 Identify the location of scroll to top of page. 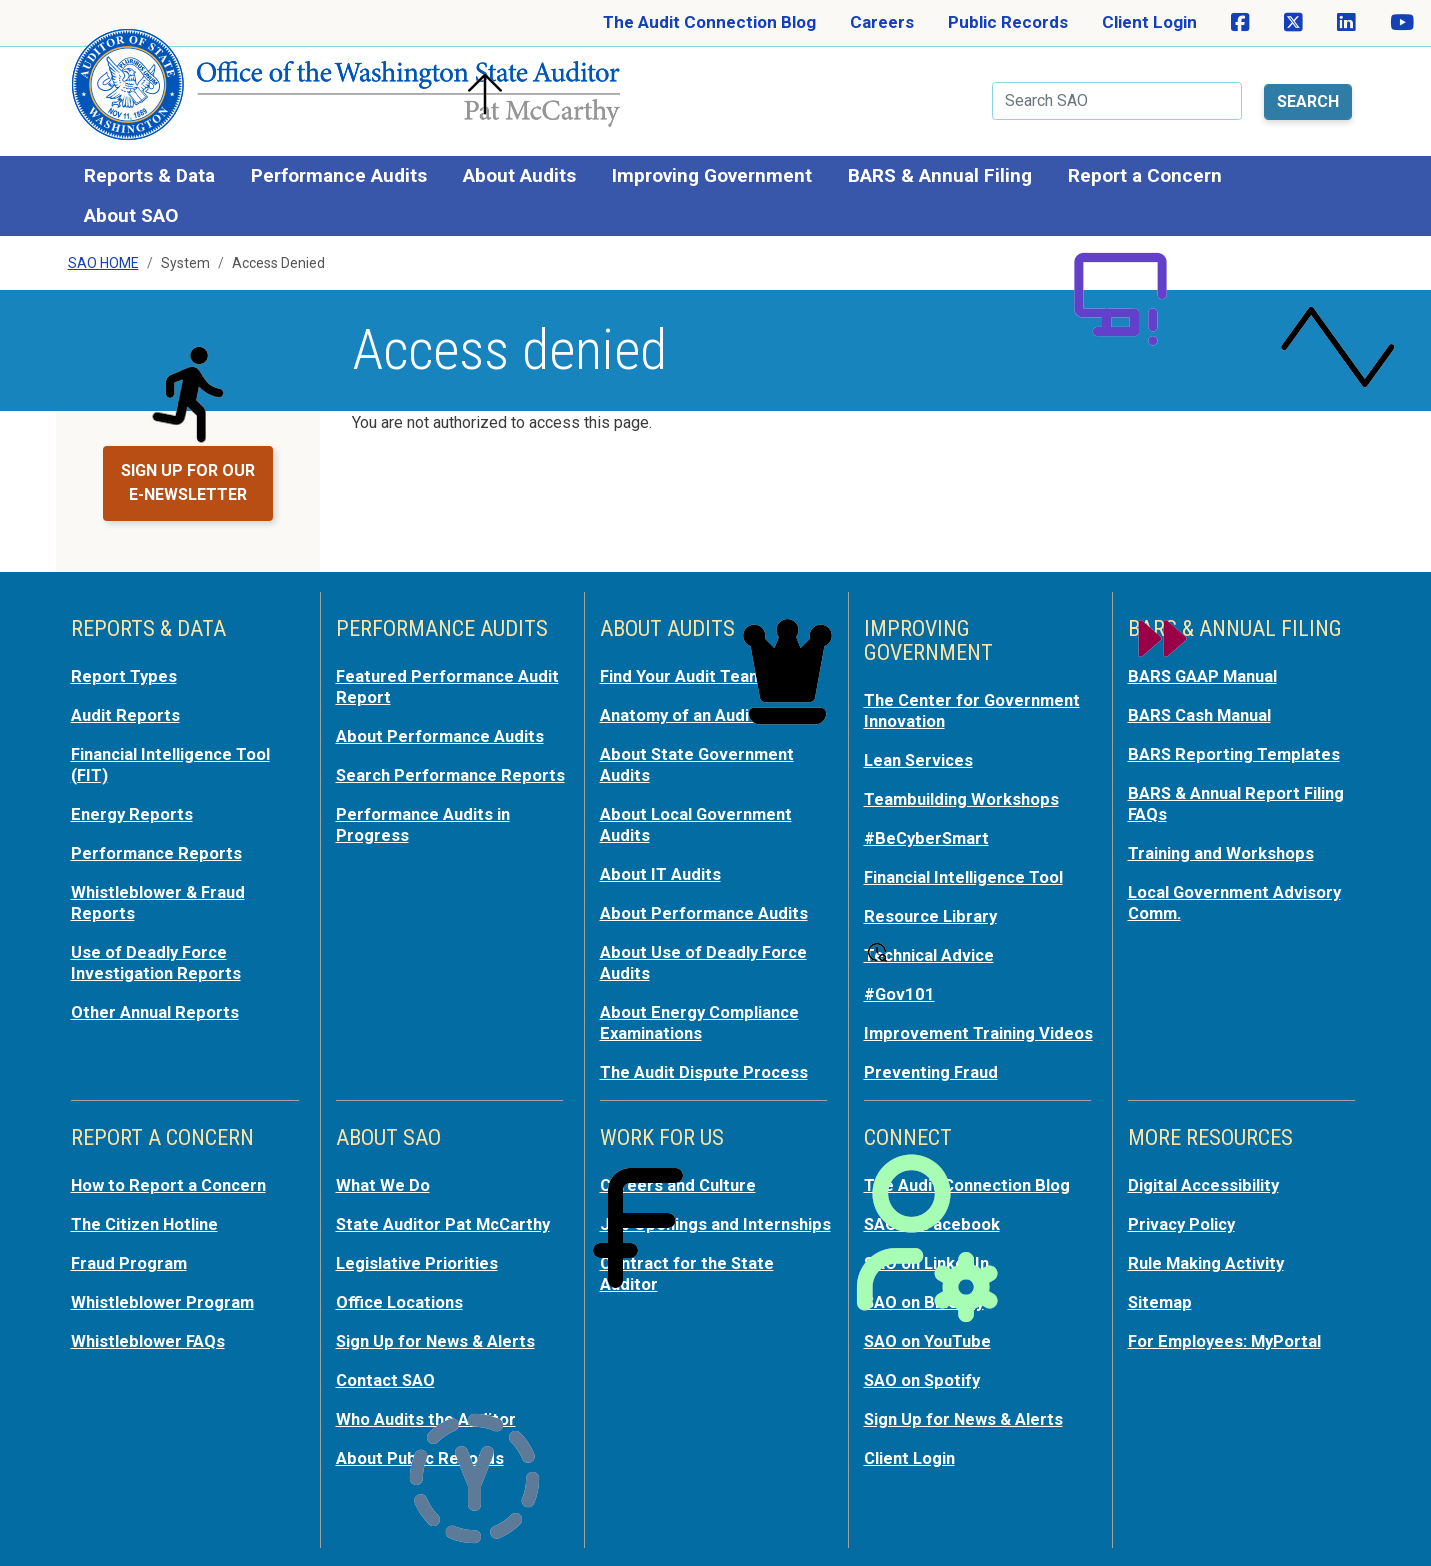
(485, 94).